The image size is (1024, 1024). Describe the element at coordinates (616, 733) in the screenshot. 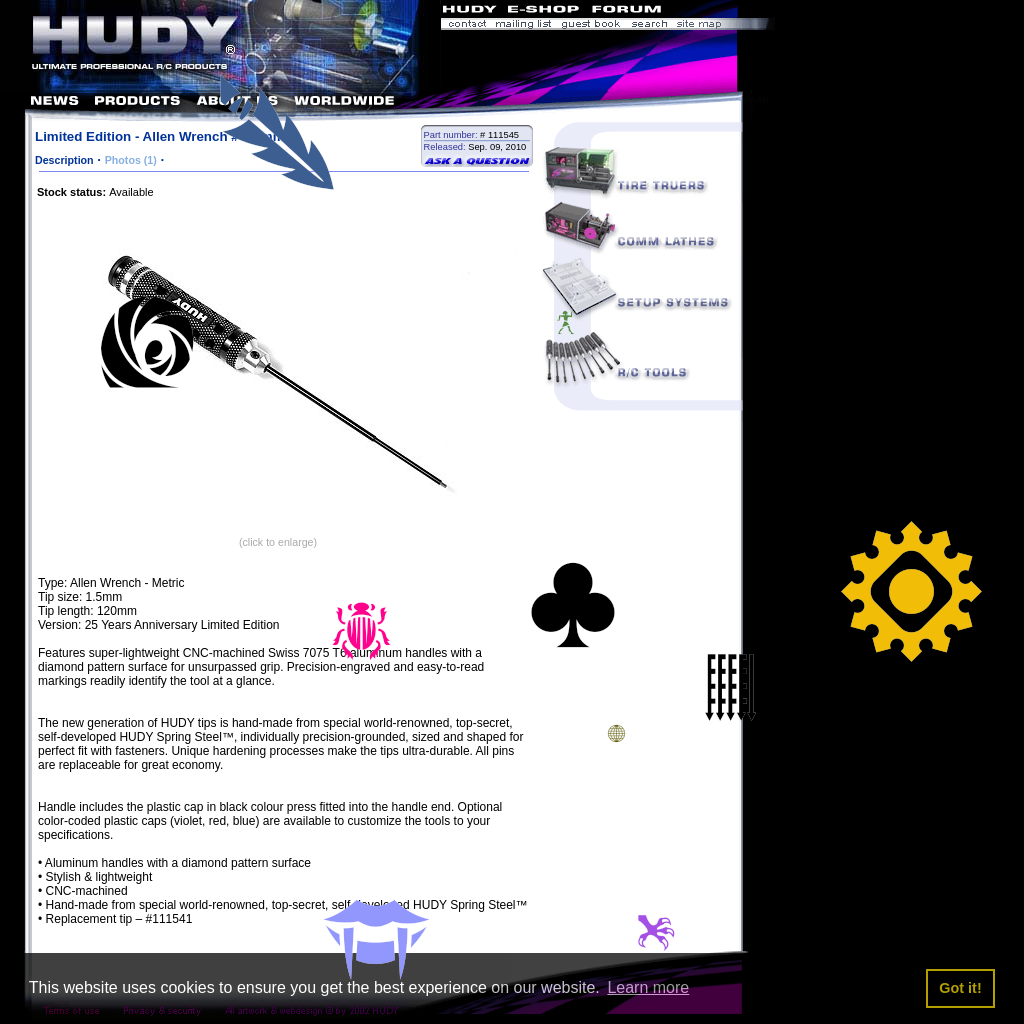

I see `access global or international settings` at that location.